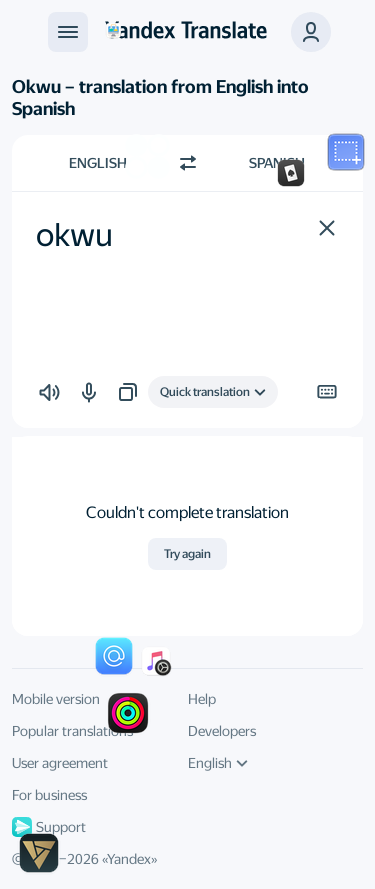 The width and height of the screenshot is (375, 889). I want to click on take a screenshot, so click(346, 152).